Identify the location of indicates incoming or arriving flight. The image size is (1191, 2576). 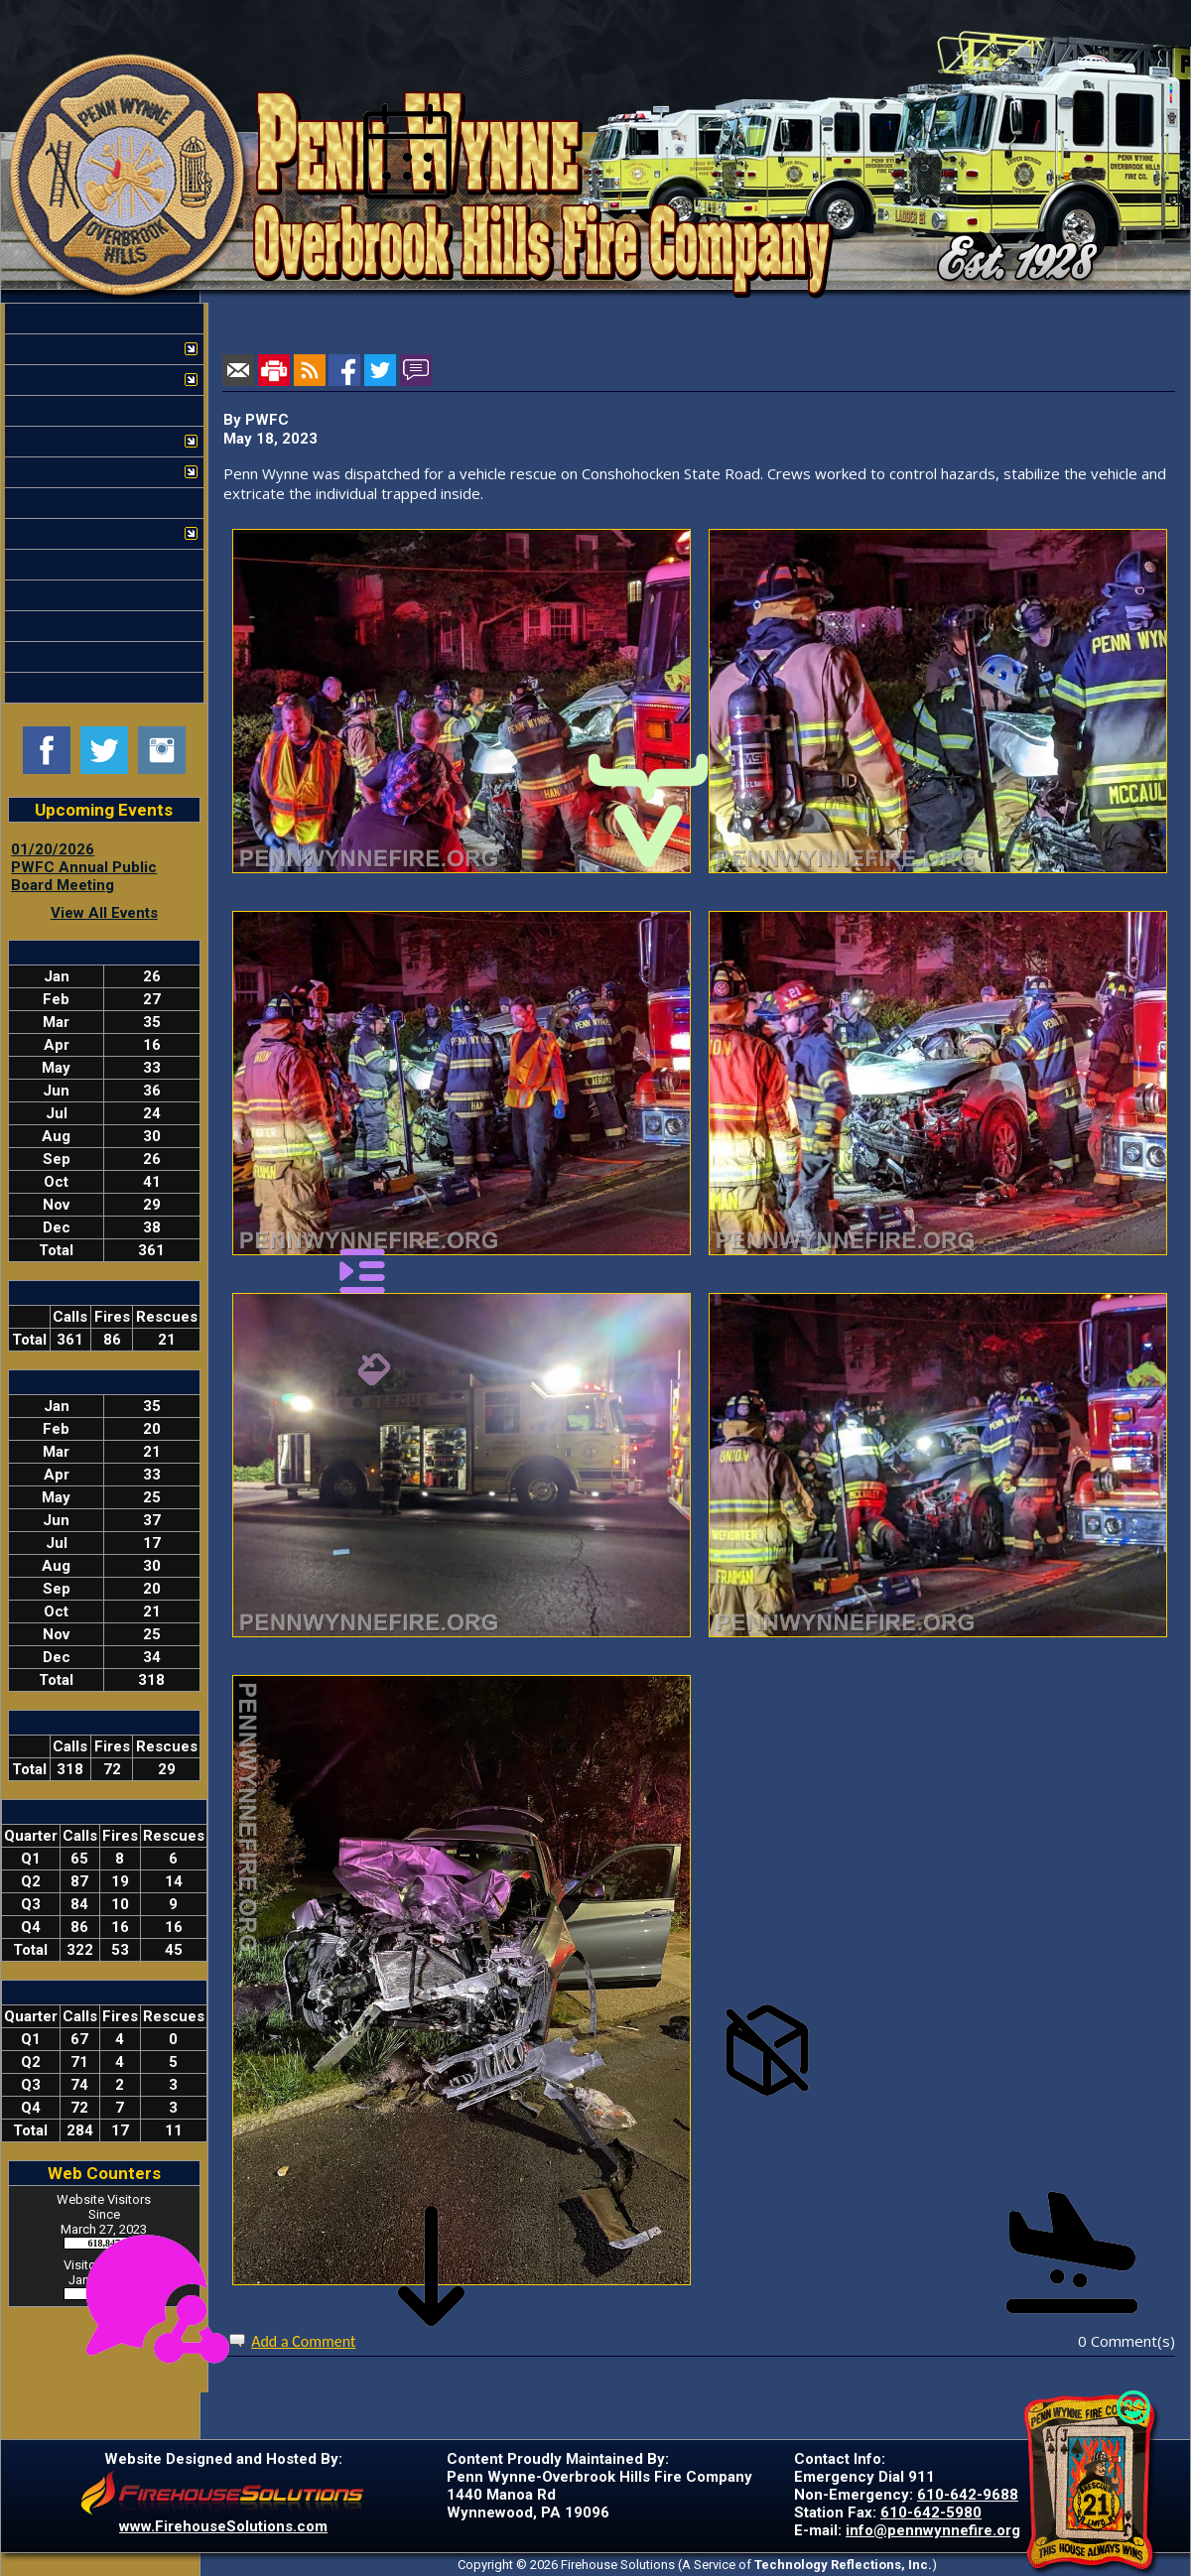
(1072, 2254).